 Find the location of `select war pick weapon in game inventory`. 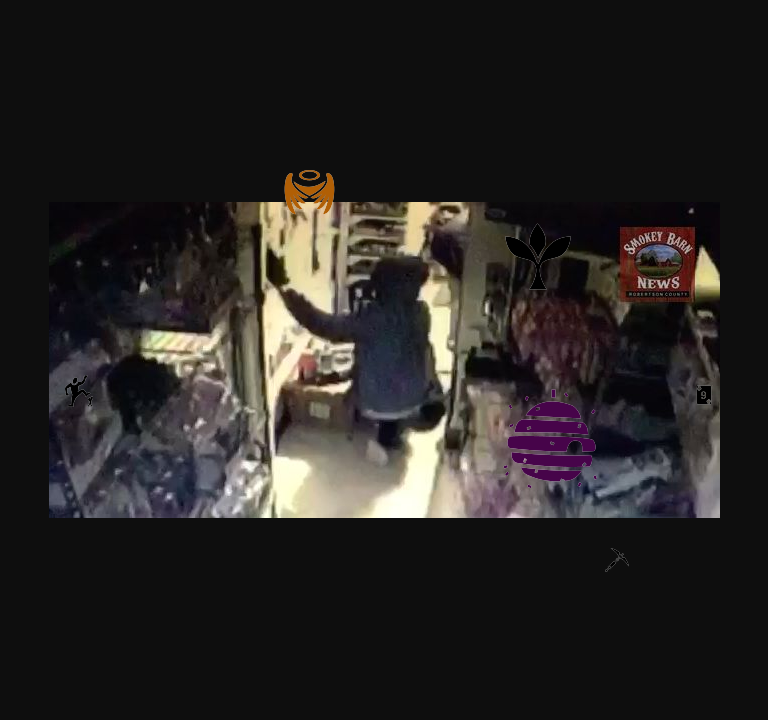

select war pick weapon in game inventory is located at coordinates (617, 560).